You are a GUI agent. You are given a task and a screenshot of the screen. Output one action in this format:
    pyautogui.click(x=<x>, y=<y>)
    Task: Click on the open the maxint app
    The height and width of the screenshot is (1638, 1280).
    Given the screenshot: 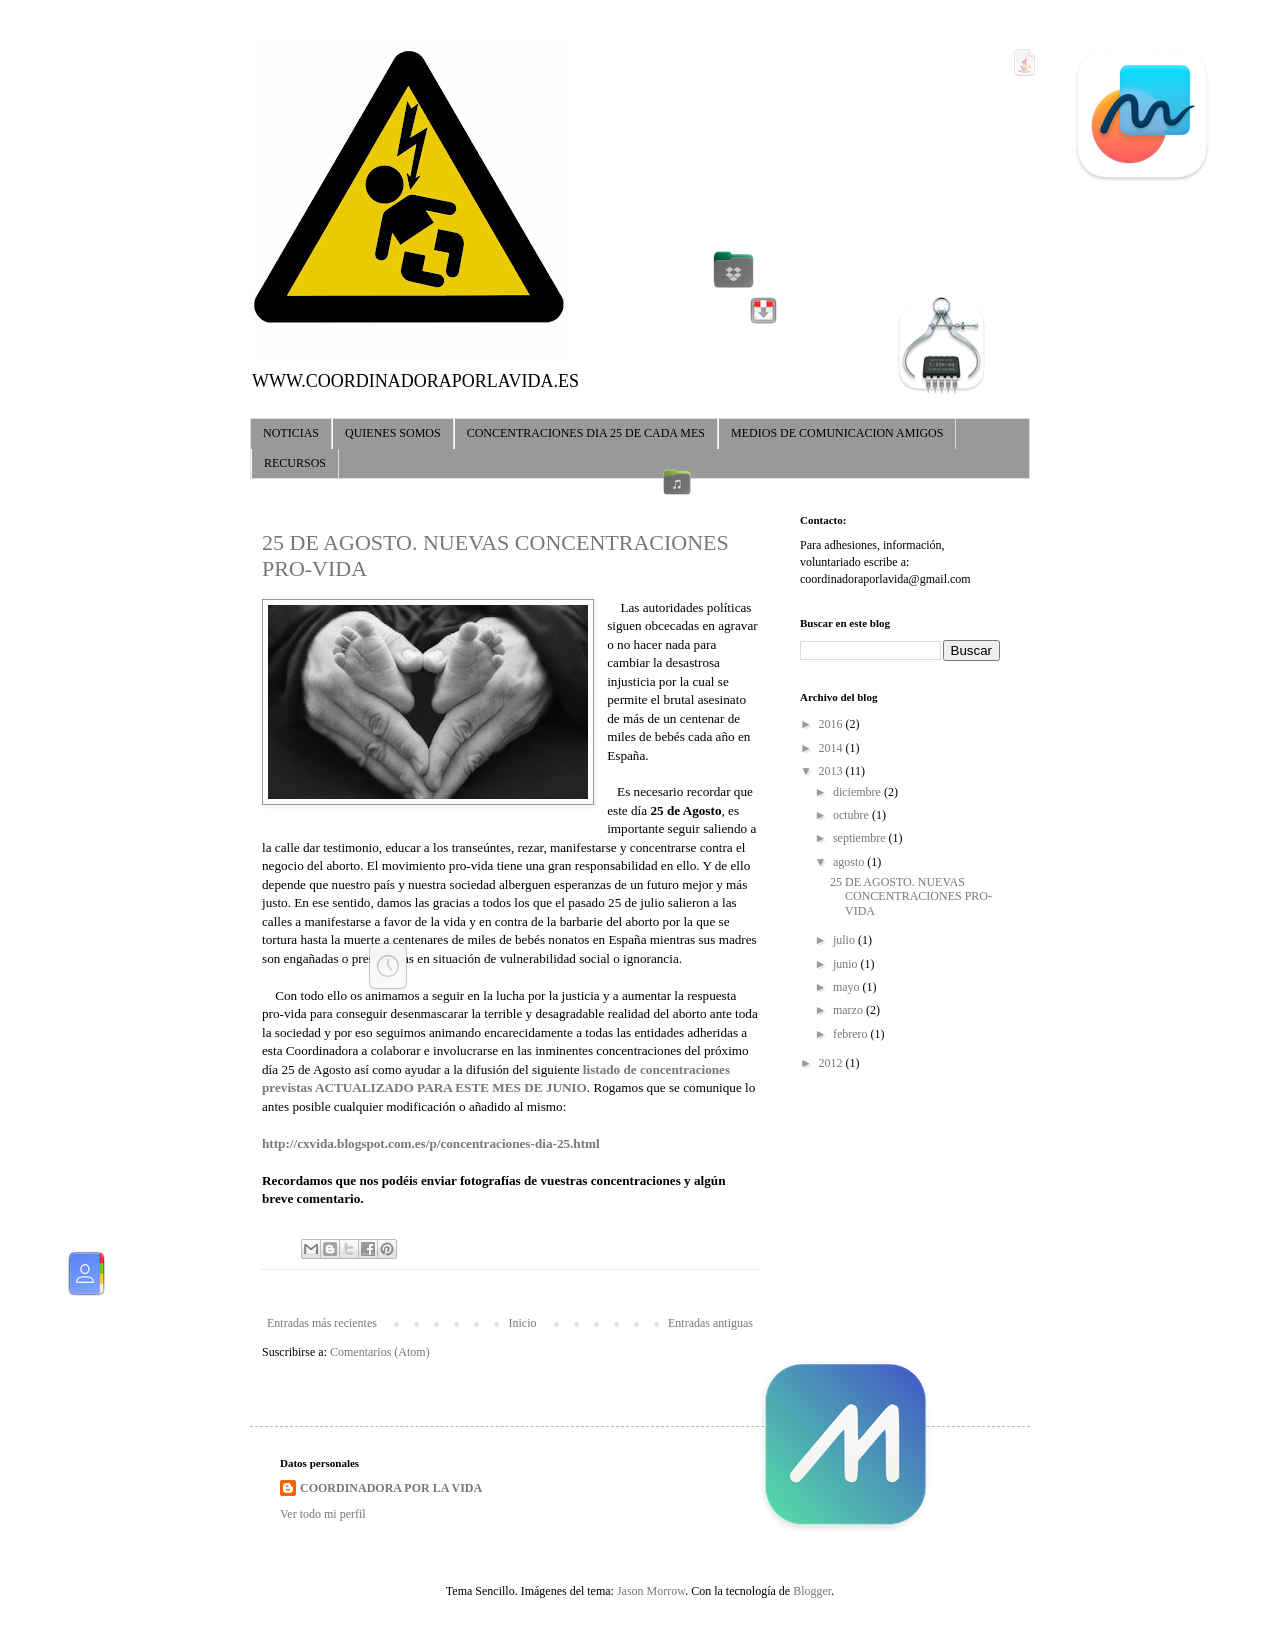 What is the action you would take?
    pyautogui.click(x=844, y=1443)
    